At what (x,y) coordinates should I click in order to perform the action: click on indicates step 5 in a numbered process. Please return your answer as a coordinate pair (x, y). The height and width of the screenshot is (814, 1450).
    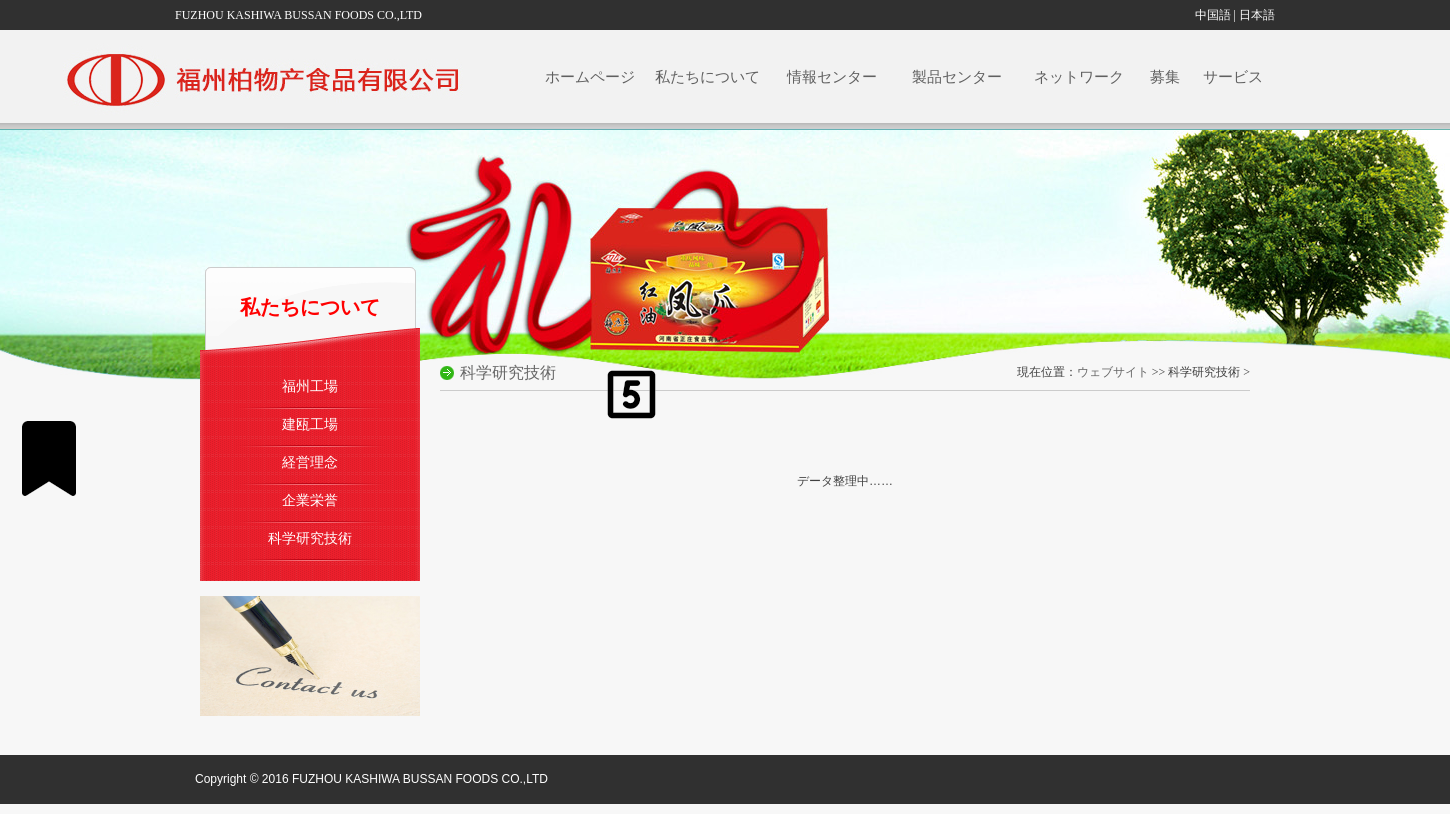
    Looking at the image, I should click on (631, 394).